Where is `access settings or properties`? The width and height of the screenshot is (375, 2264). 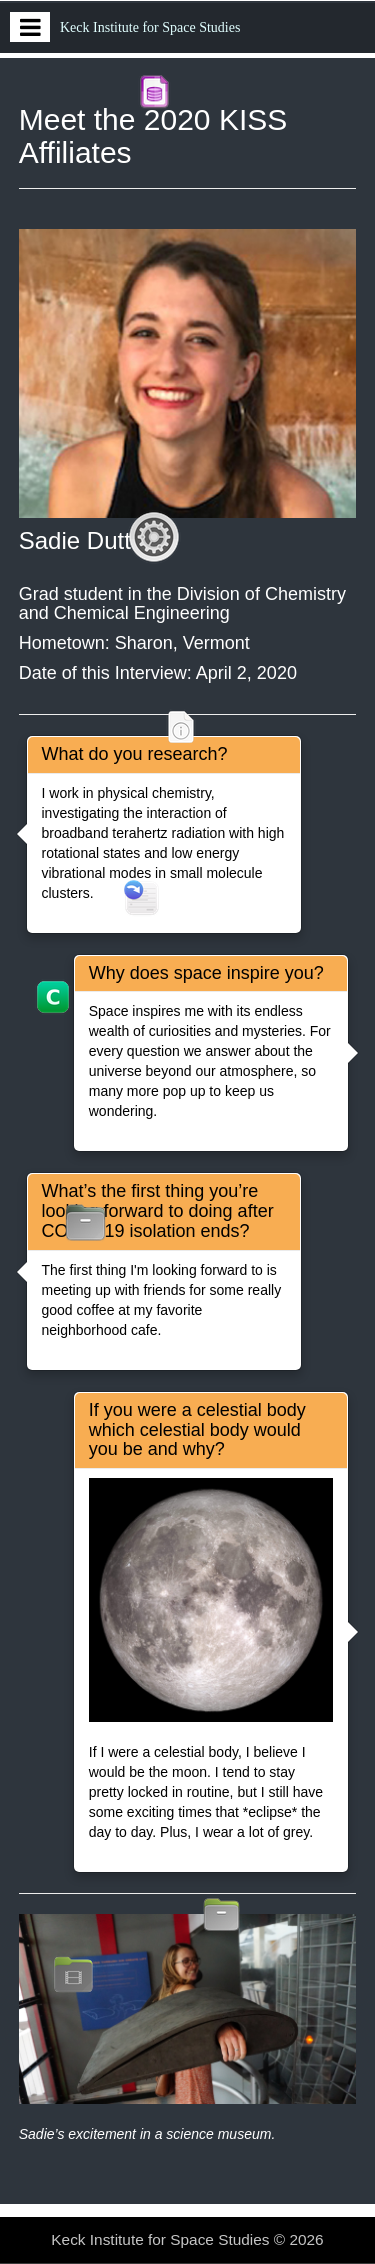
access settings or properties is located at coordinates (154, 537).